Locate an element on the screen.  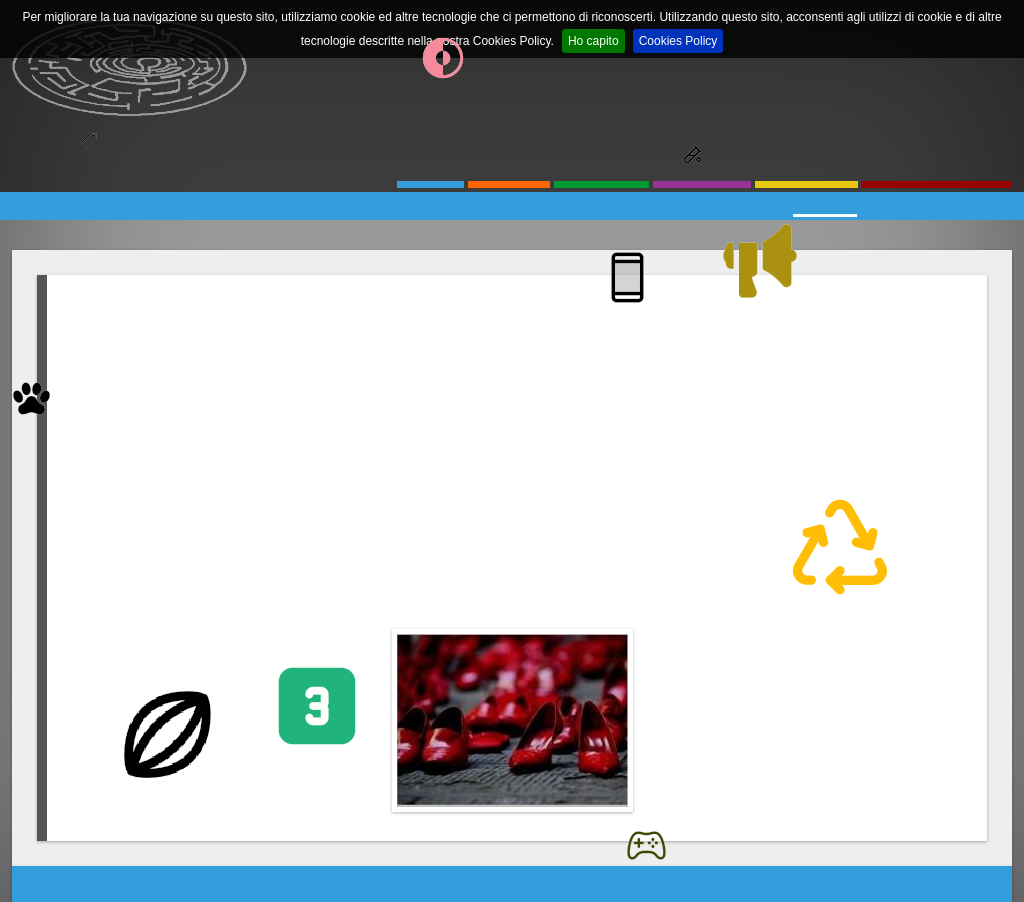
indicates step 3 in a multi-step process is located at coordinates (317, 706).